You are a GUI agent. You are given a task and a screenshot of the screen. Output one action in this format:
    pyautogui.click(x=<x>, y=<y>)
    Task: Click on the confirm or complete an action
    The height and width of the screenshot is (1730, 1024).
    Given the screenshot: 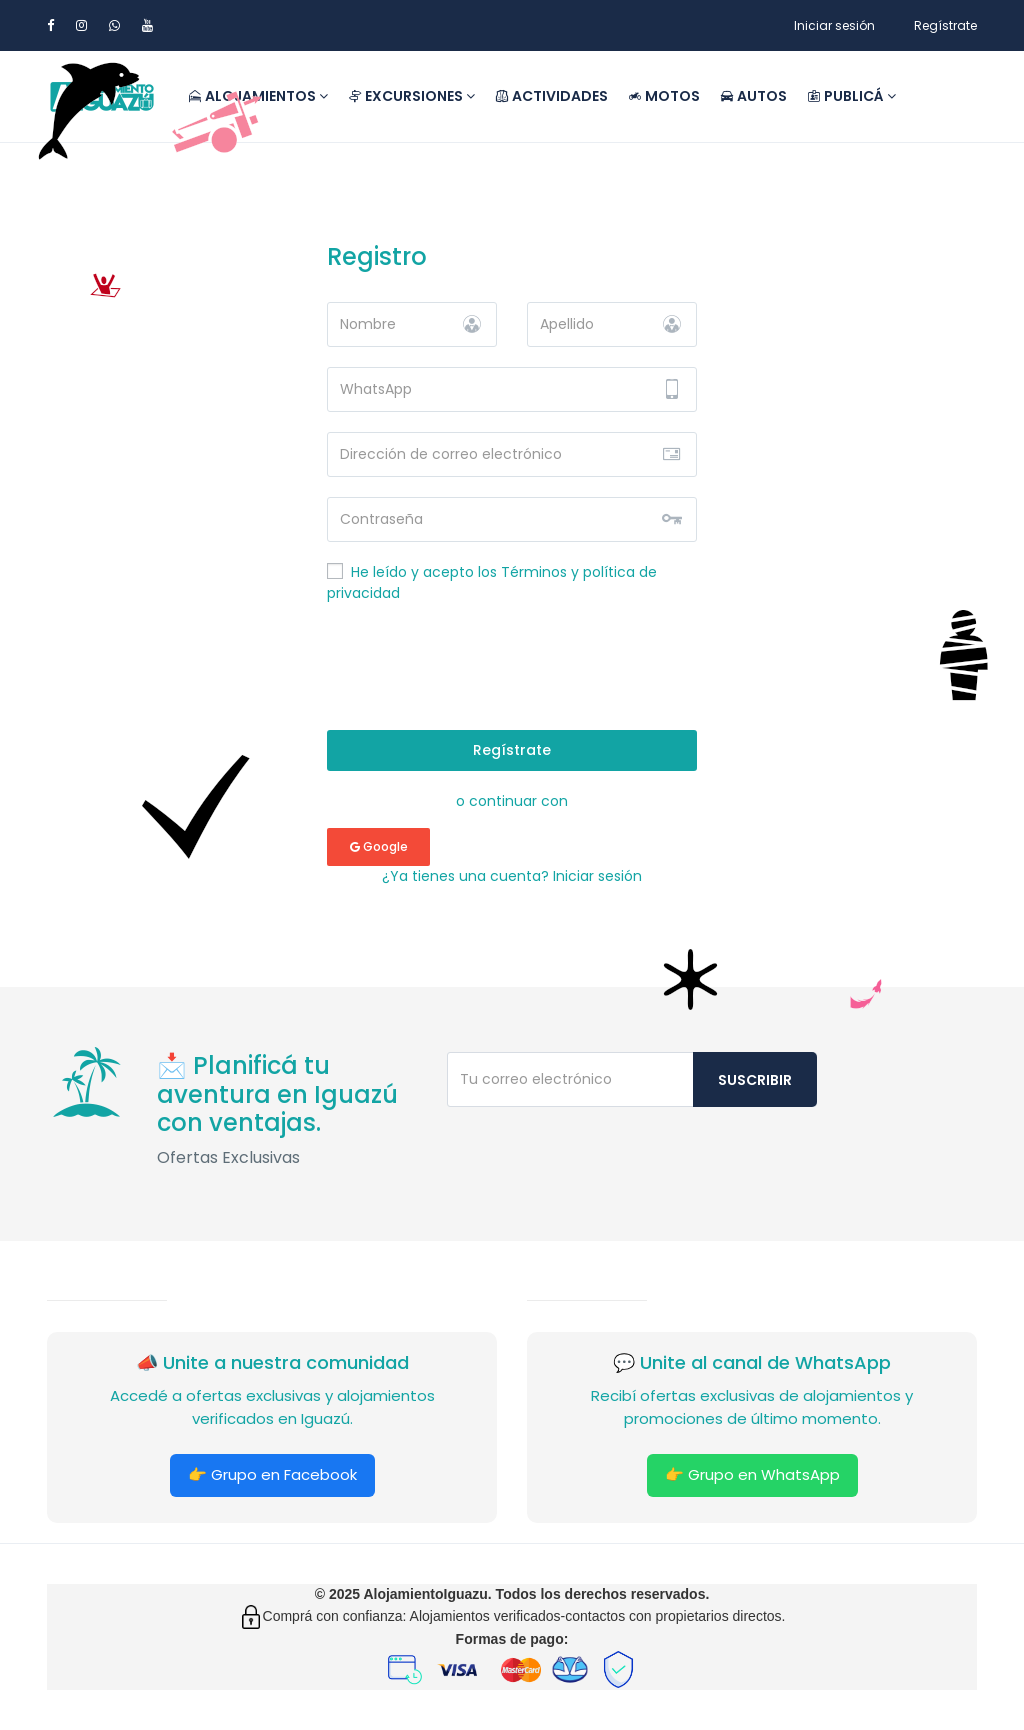 What is the action you would take?
    pyautogui.click(x=196, y=807)
    